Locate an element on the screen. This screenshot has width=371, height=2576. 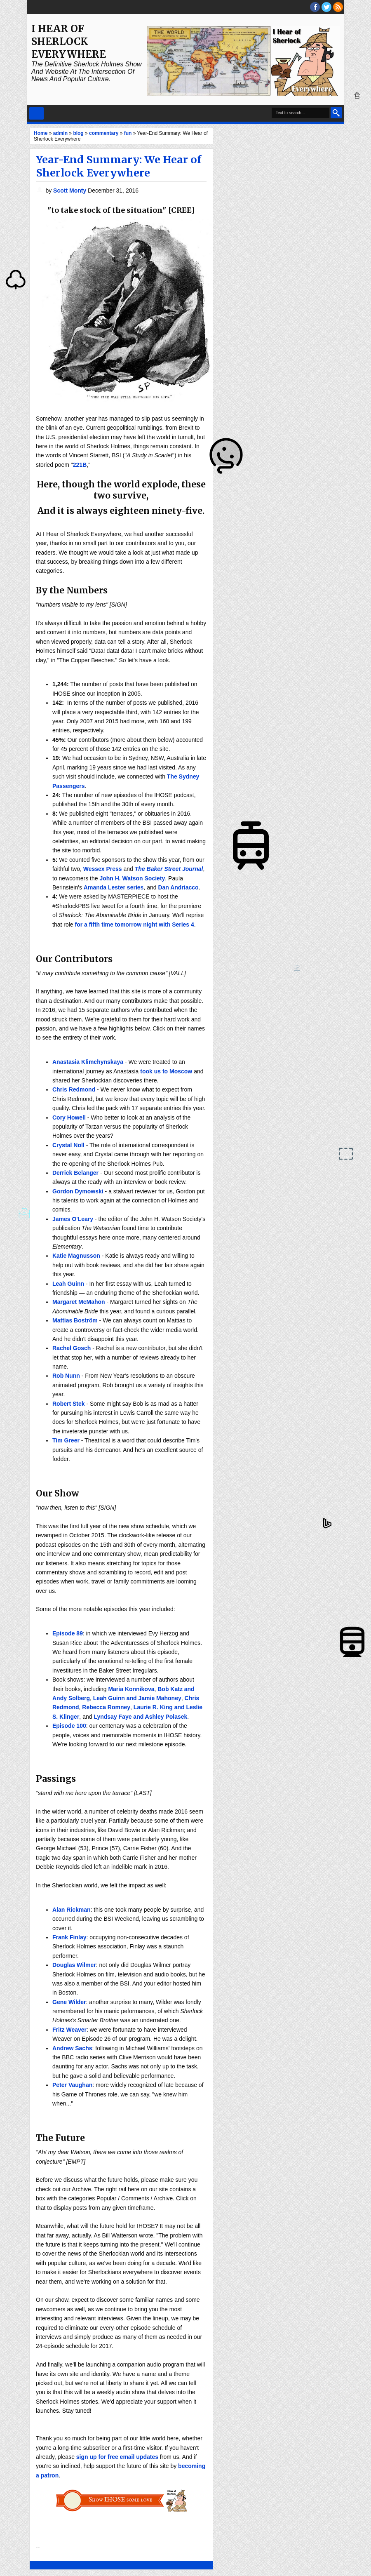
indicates a selection area or bounding box is located at coordinates (346, 1154).